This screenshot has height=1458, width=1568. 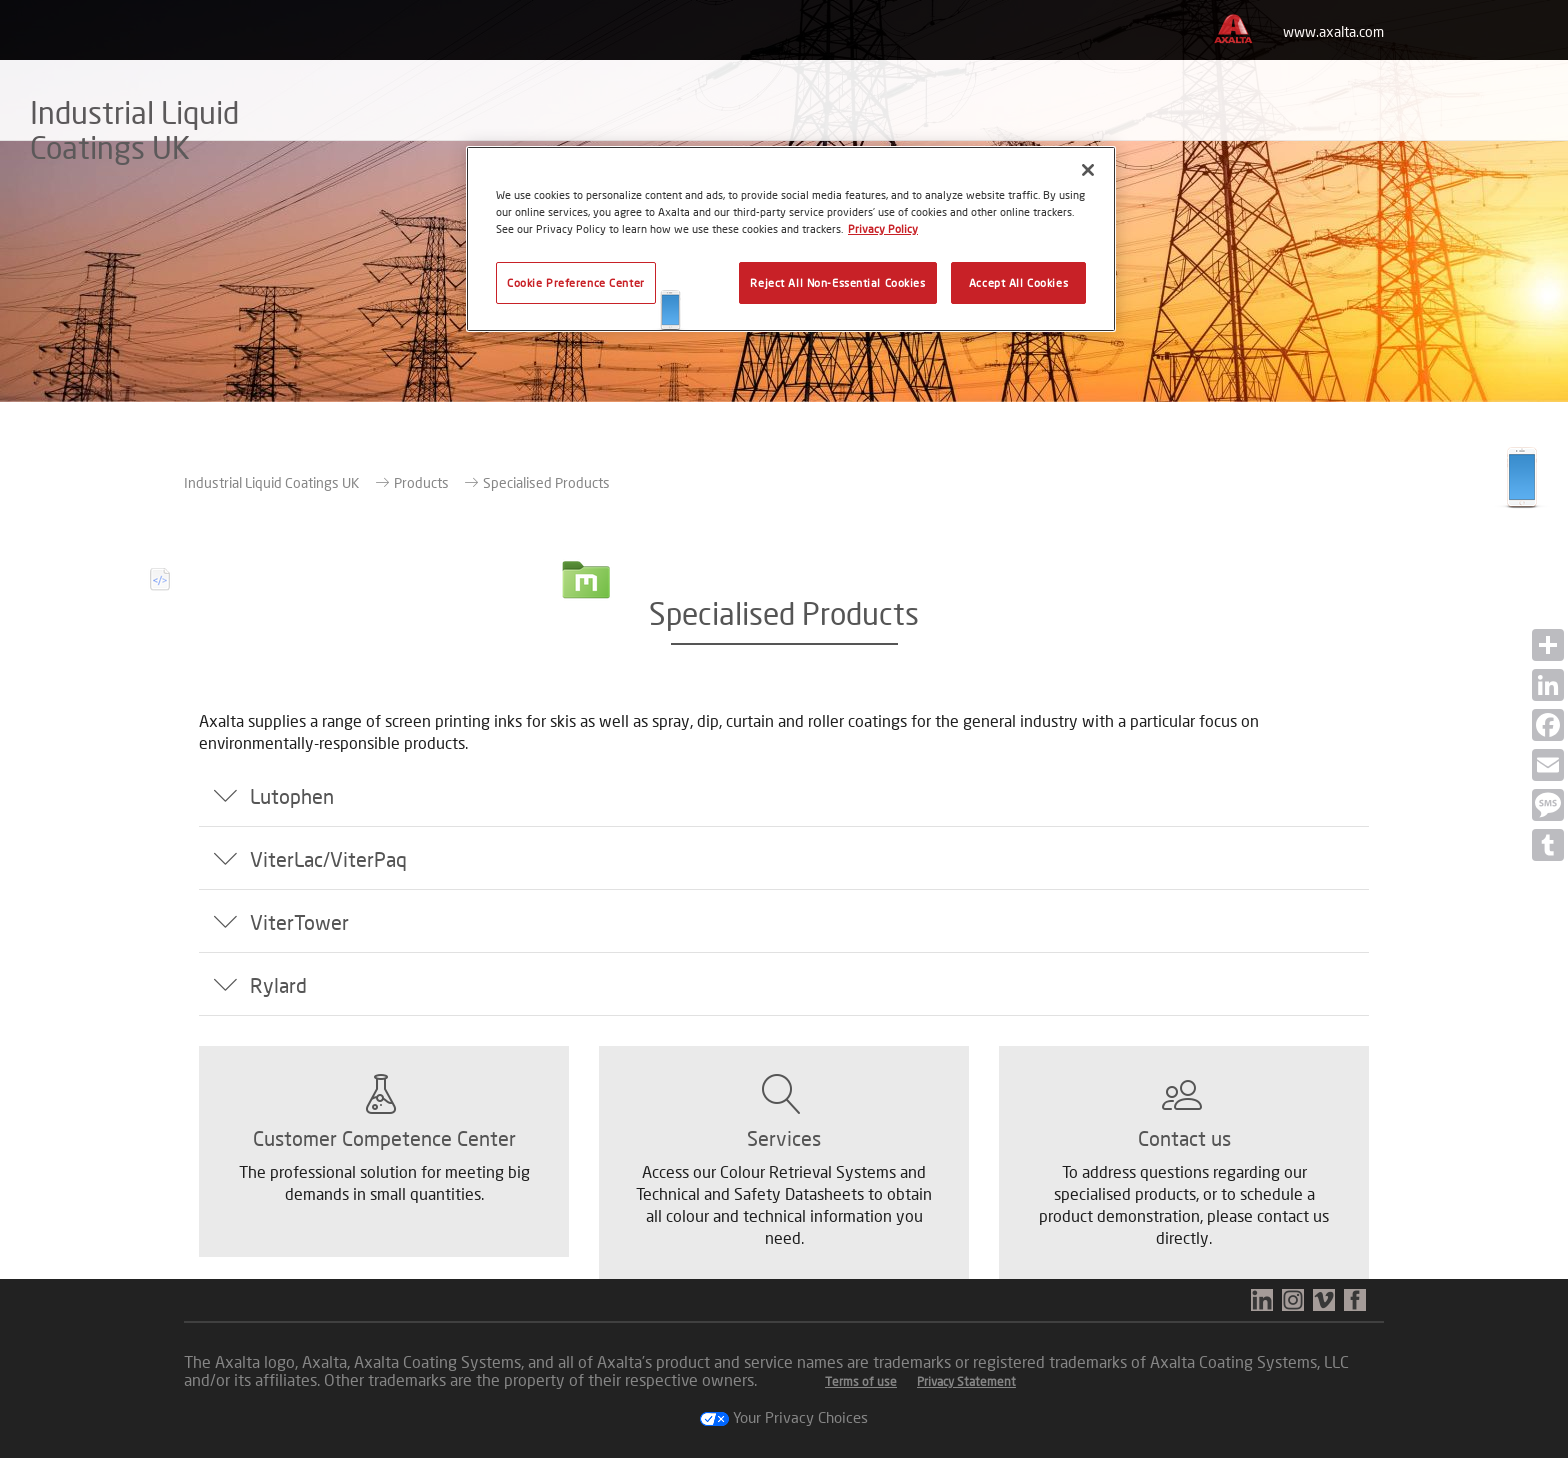 I want to click on open quixel mixer project files folder, so click(x=586, y=581).